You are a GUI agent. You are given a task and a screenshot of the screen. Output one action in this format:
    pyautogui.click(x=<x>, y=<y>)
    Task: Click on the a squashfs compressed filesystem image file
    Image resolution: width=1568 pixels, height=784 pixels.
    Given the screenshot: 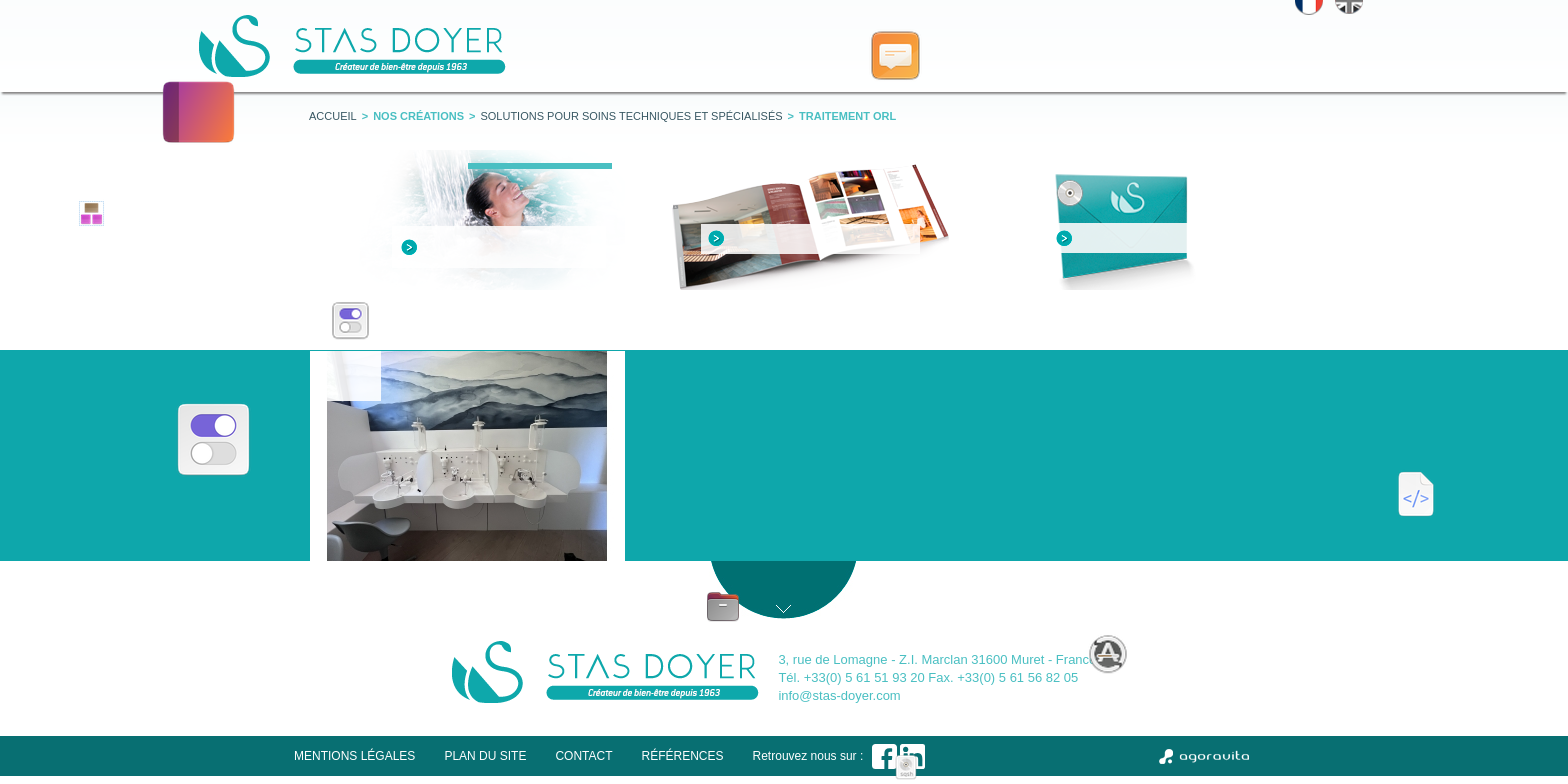 What is the action you would take?
    pyautogui.click(x=906, y=767)
    